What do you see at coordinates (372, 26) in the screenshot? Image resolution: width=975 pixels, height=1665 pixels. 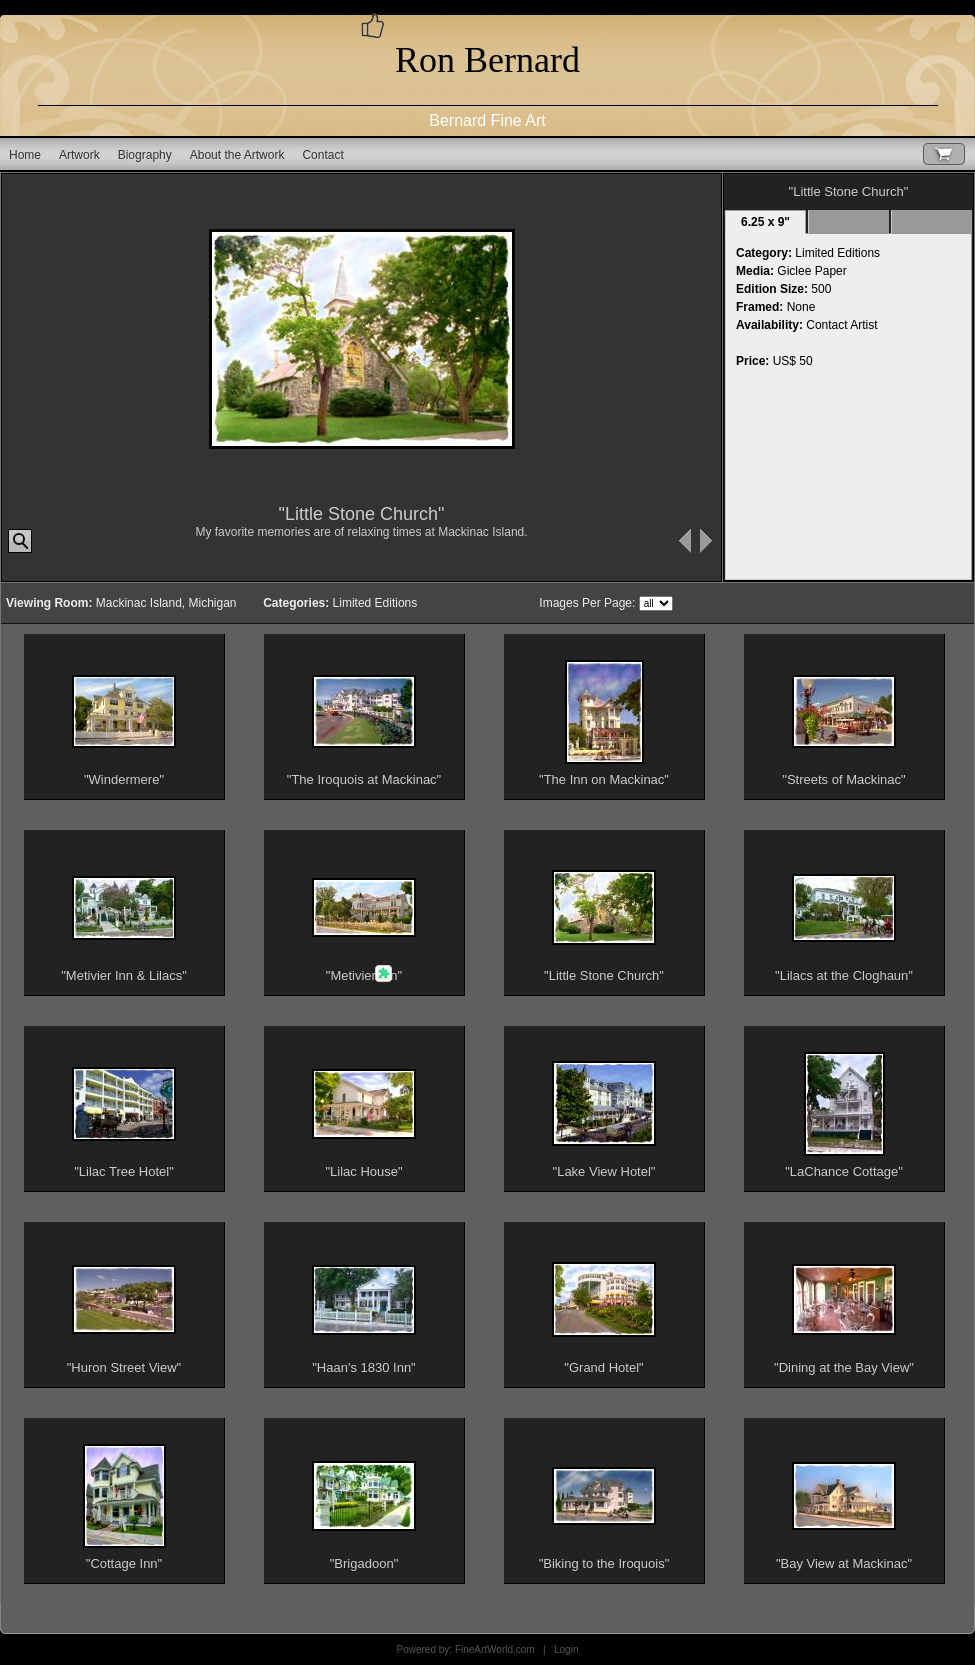 I see `access body and hand gesture emojis` at bounding box center [372, 26].